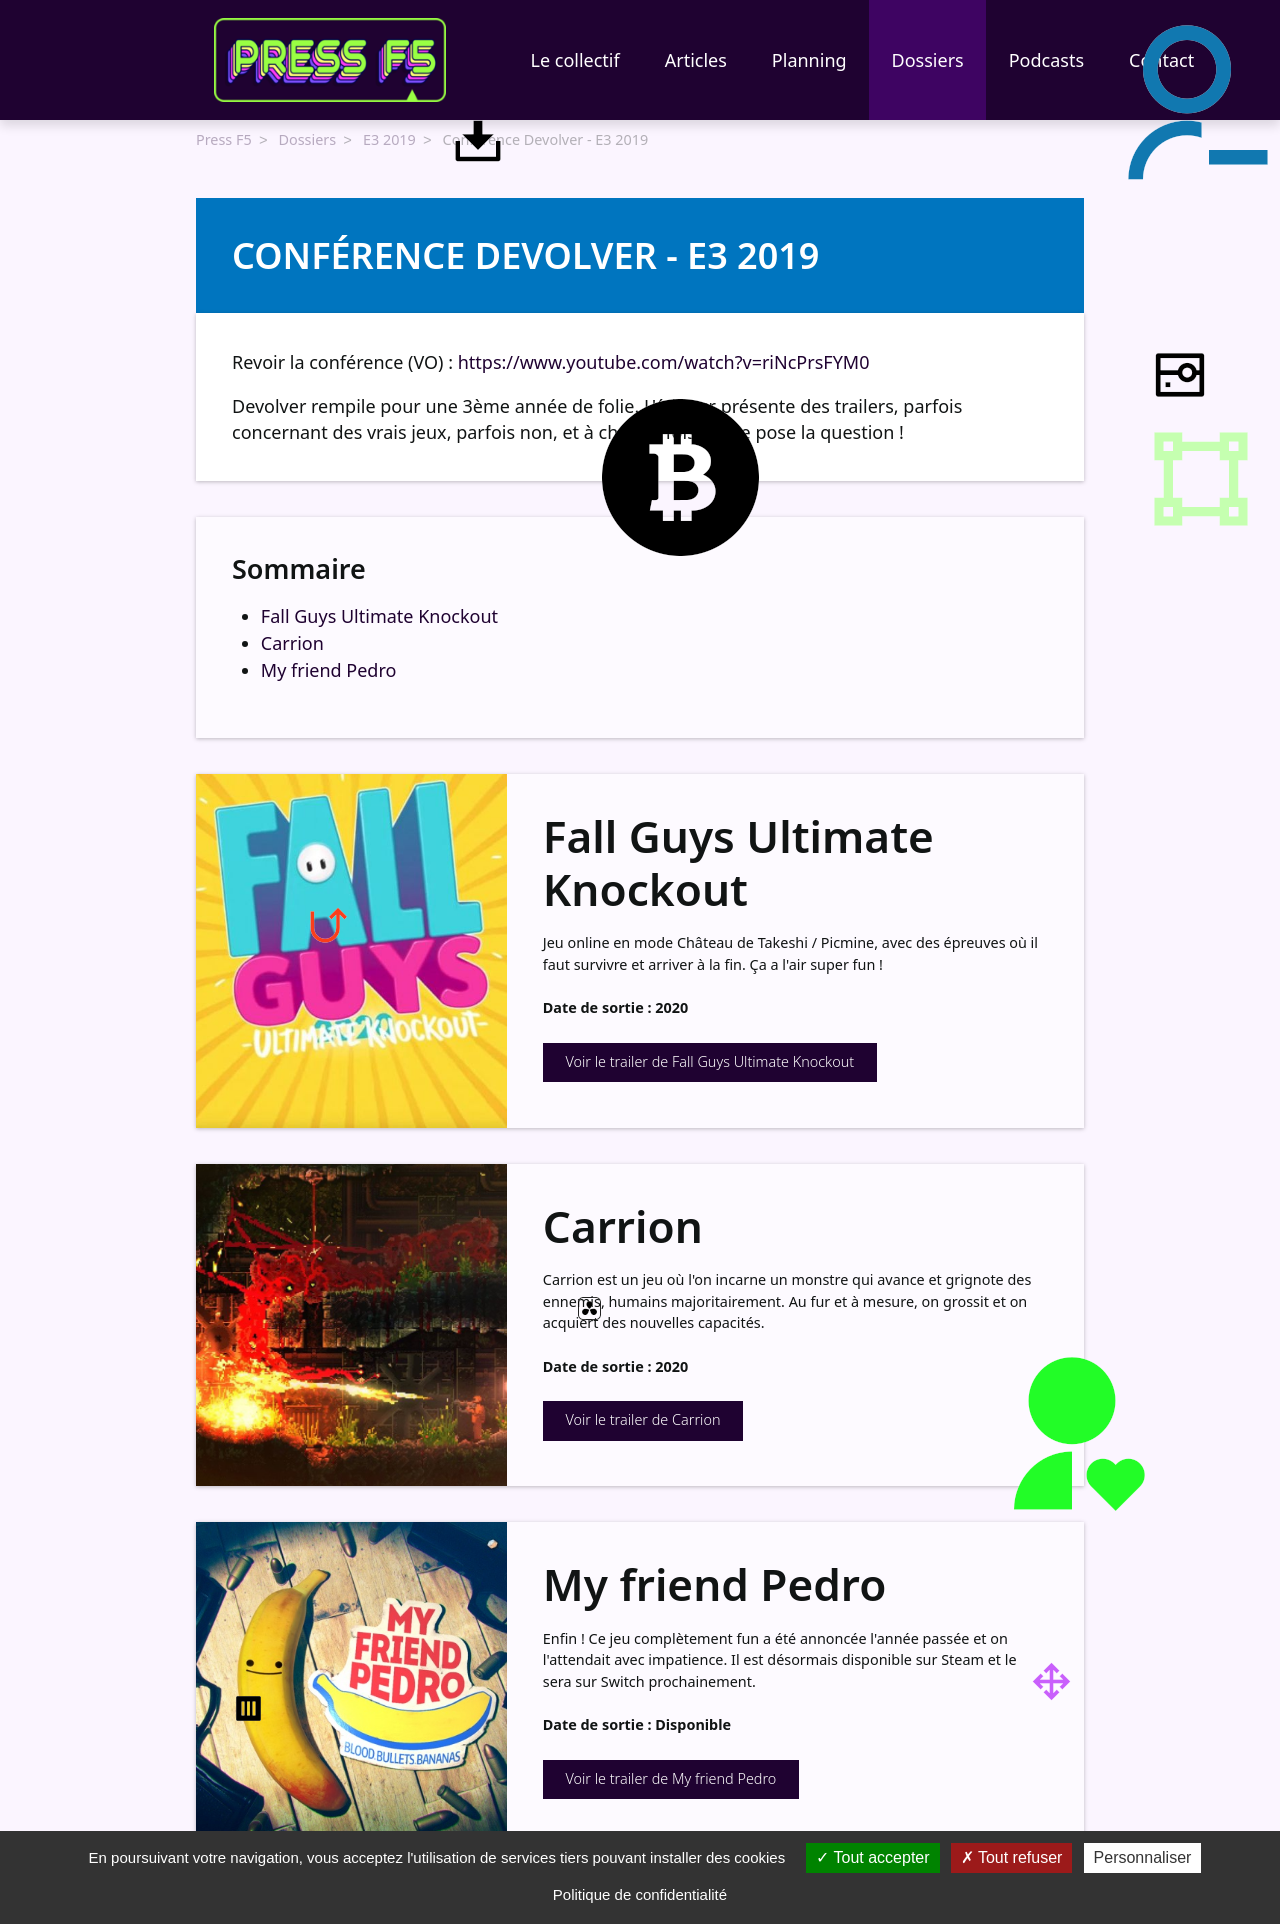 This screenshot has height=1924, width=1280. Describe the element at coordinates (1051, 1681) in the screenshot. I see `drag to reposition element` at that location.